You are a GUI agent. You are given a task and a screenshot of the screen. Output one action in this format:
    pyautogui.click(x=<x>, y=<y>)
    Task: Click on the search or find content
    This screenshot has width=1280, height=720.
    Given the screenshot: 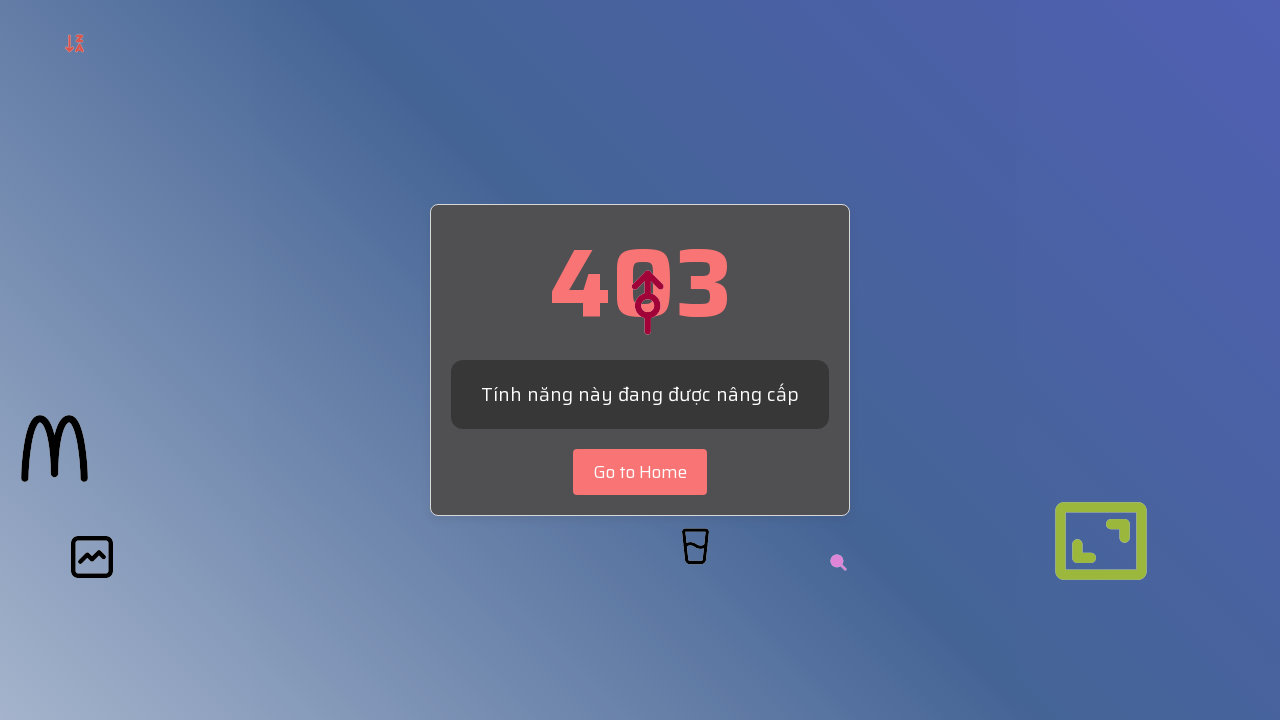 What is the action you would take?
    pyautogui.click(x=838, y=562)
    